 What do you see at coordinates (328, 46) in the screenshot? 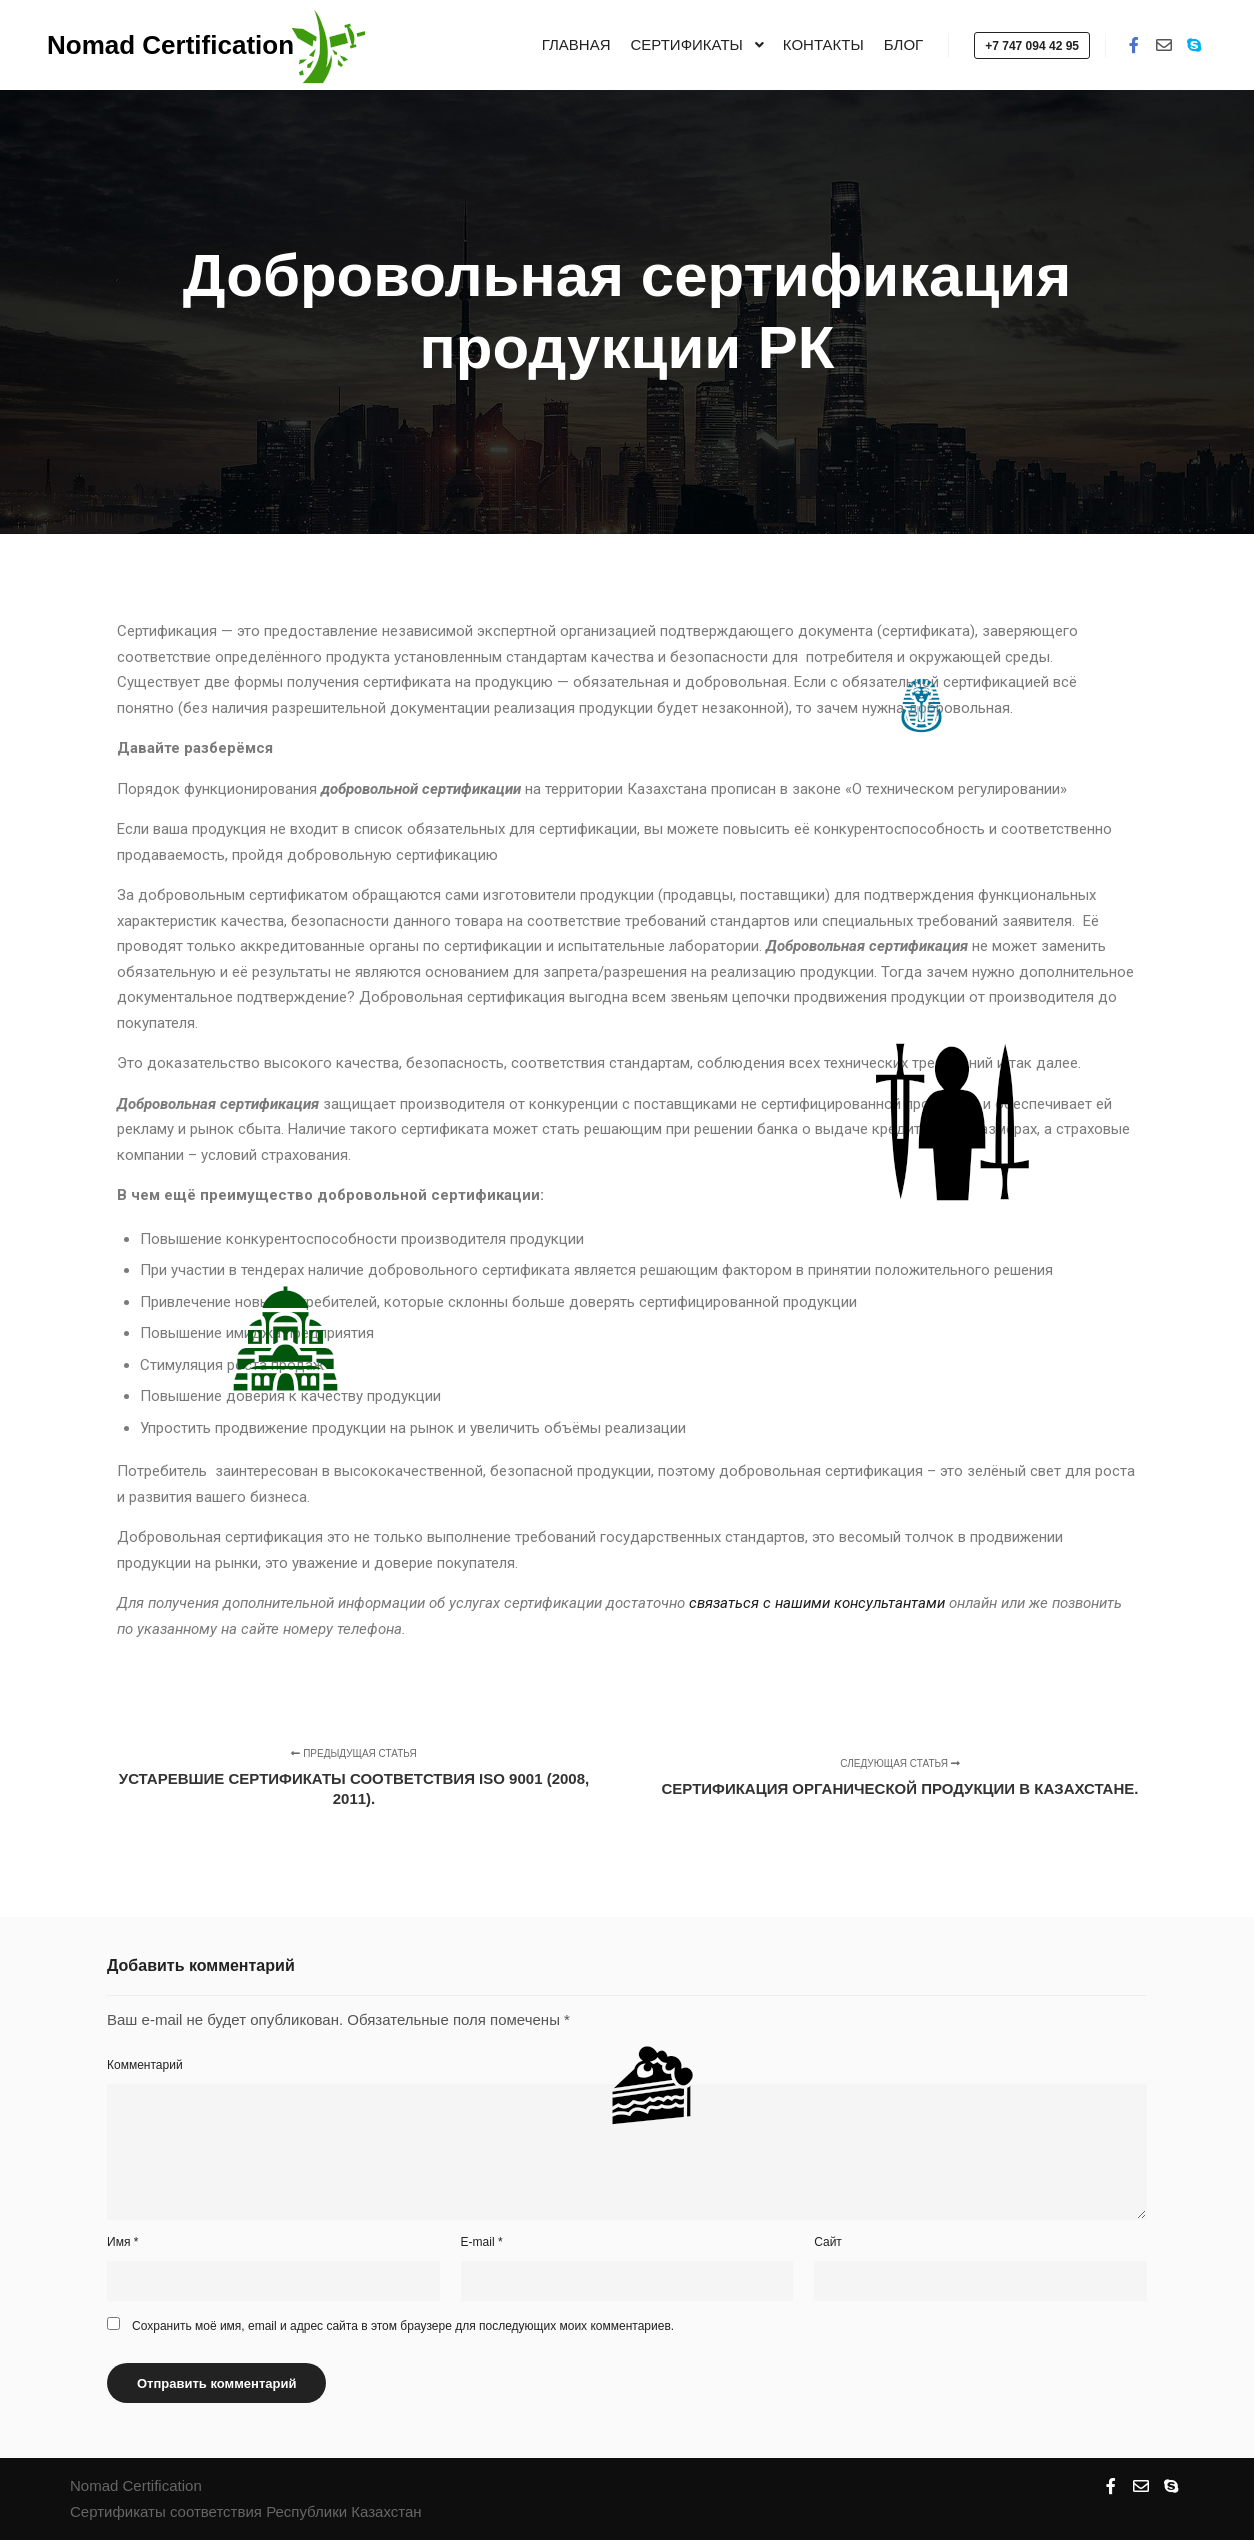
I see `indicates a broken or damaged weapon` at bounding box center [328, 46].